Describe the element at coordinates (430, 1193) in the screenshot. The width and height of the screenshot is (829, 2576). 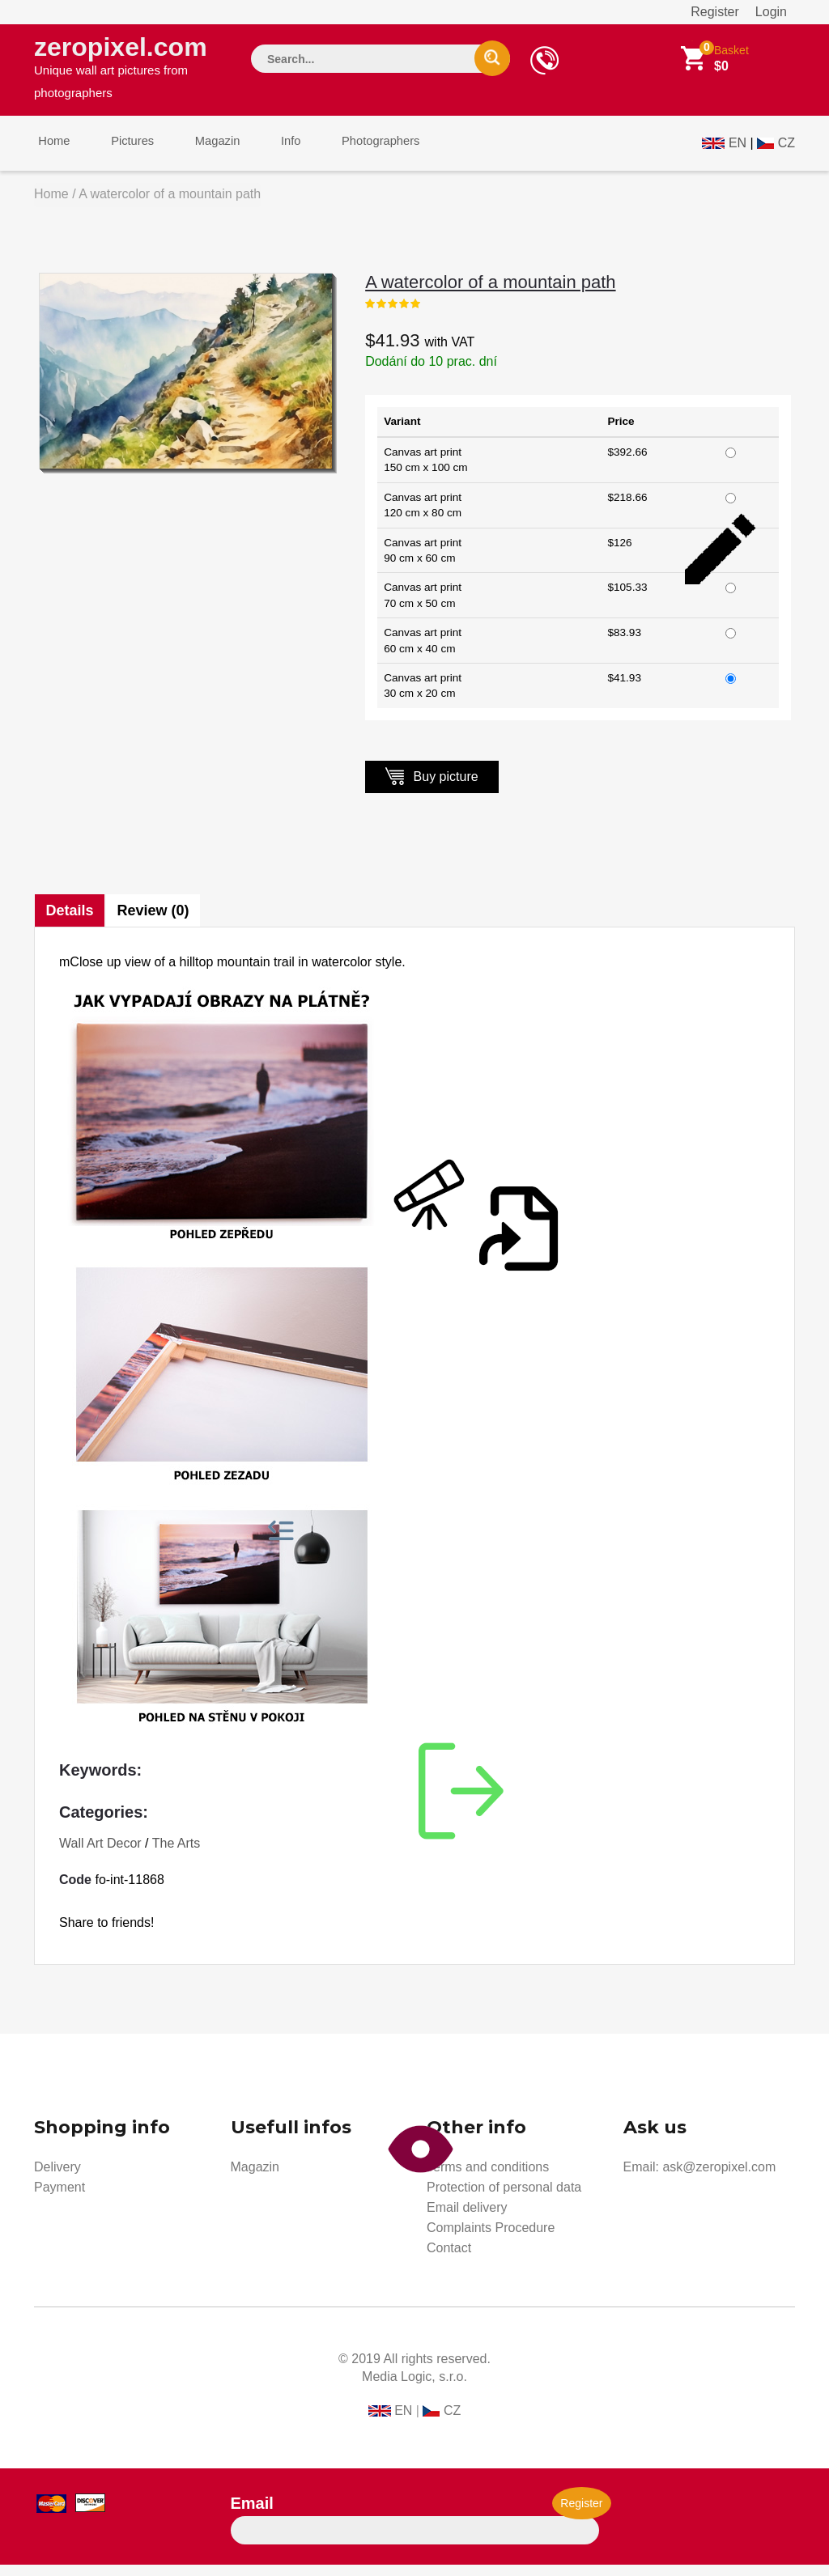
I see `explore or discover new content` at that location.